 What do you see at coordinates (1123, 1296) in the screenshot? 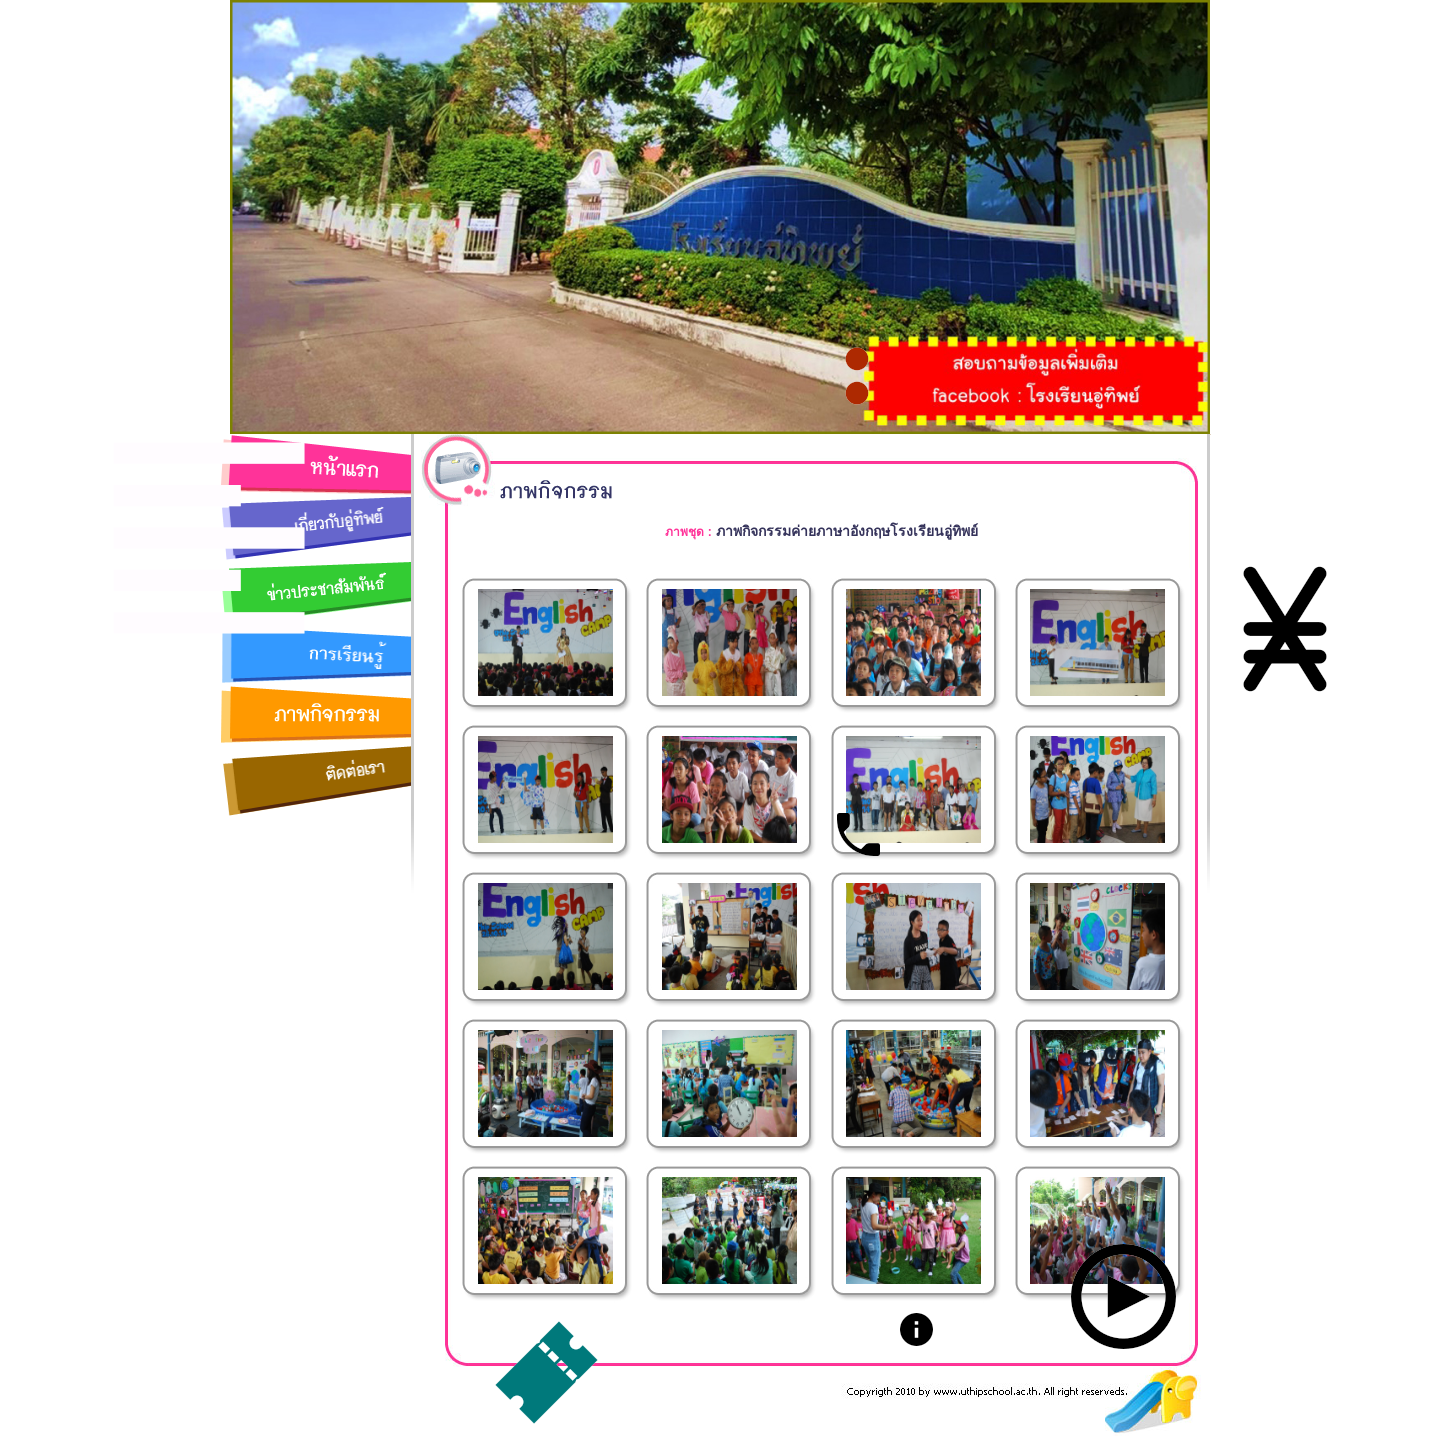
I see `play media or video content` at bounding box center [1123, 1296].